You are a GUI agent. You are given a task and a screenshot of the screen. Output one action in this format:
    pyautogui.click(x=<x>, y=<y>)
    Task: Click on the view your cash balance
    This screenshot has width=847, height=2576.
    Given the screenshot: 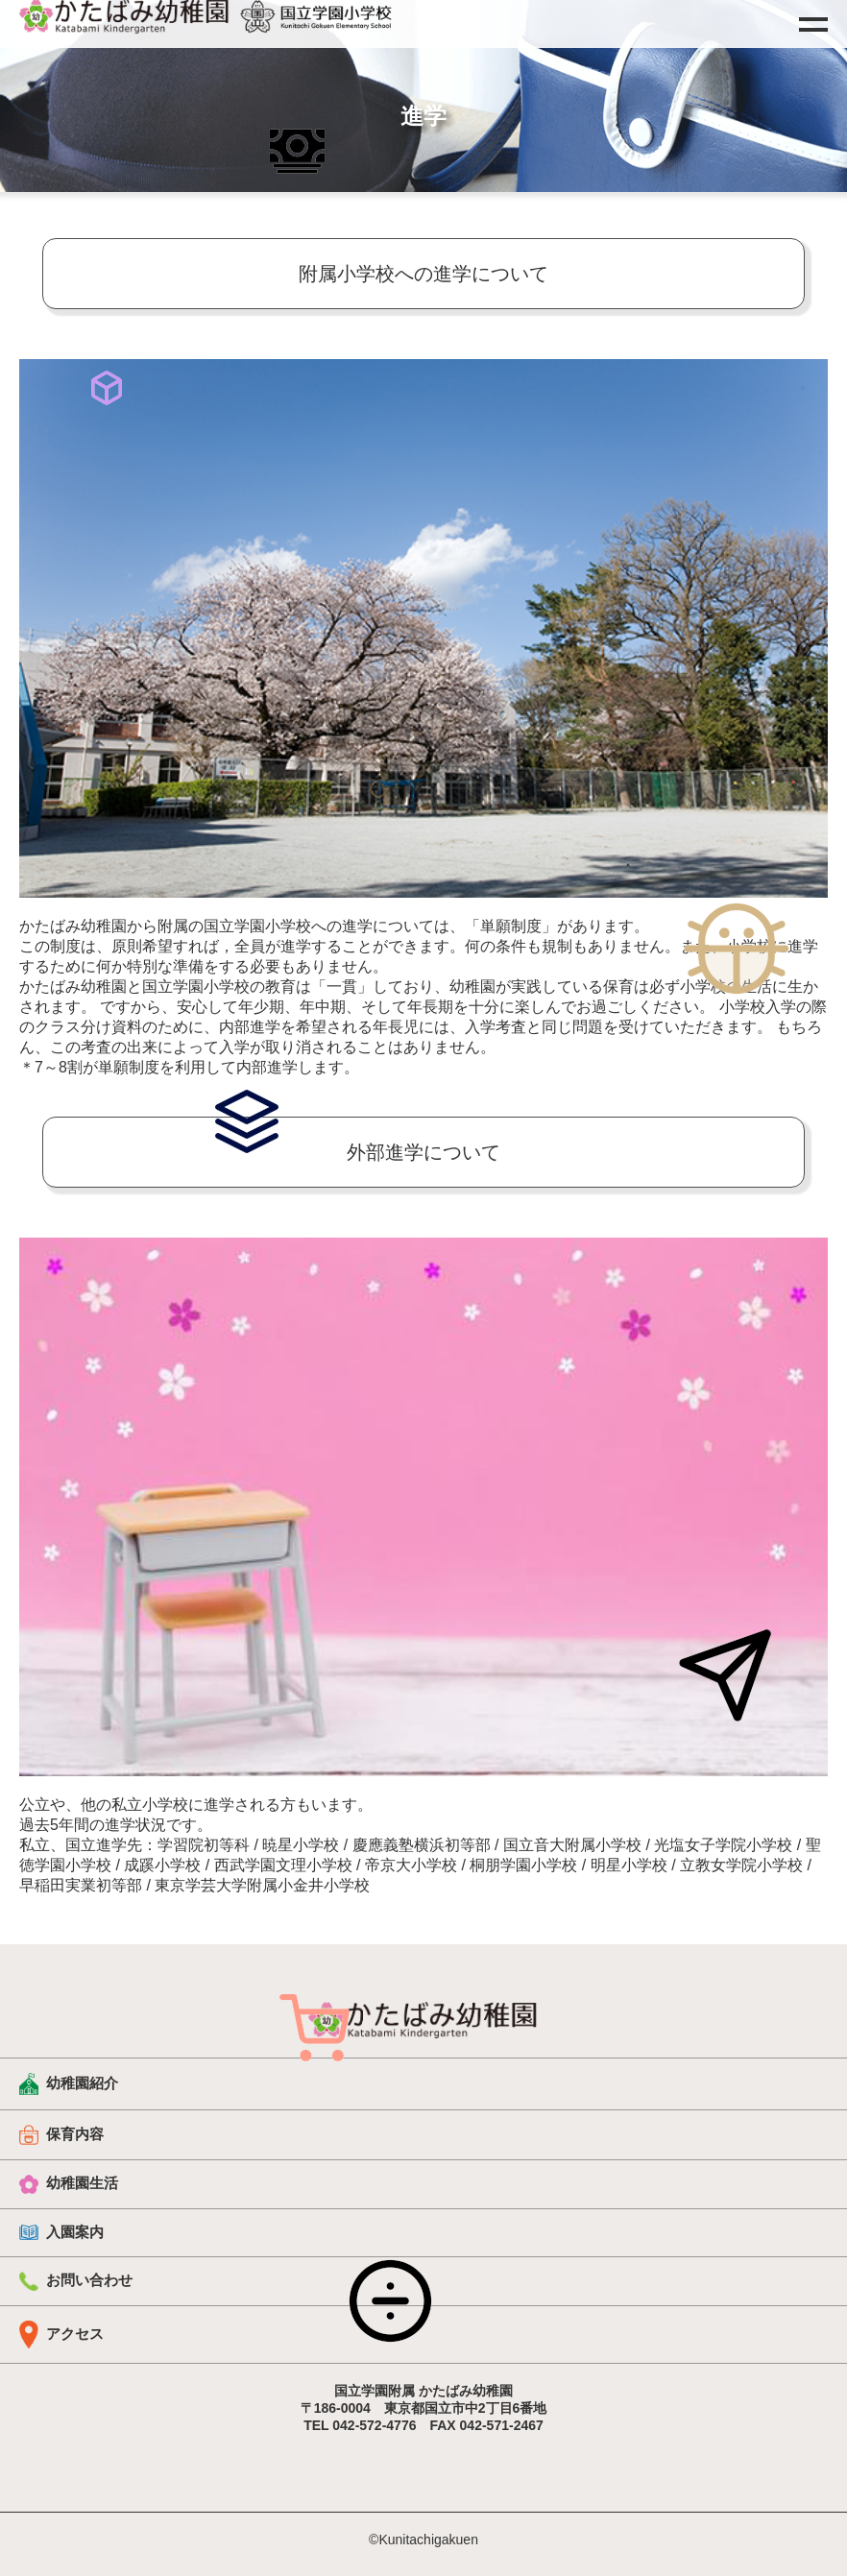 What is the action you would take?
    pyautogui.click(x=297, y=151)
    